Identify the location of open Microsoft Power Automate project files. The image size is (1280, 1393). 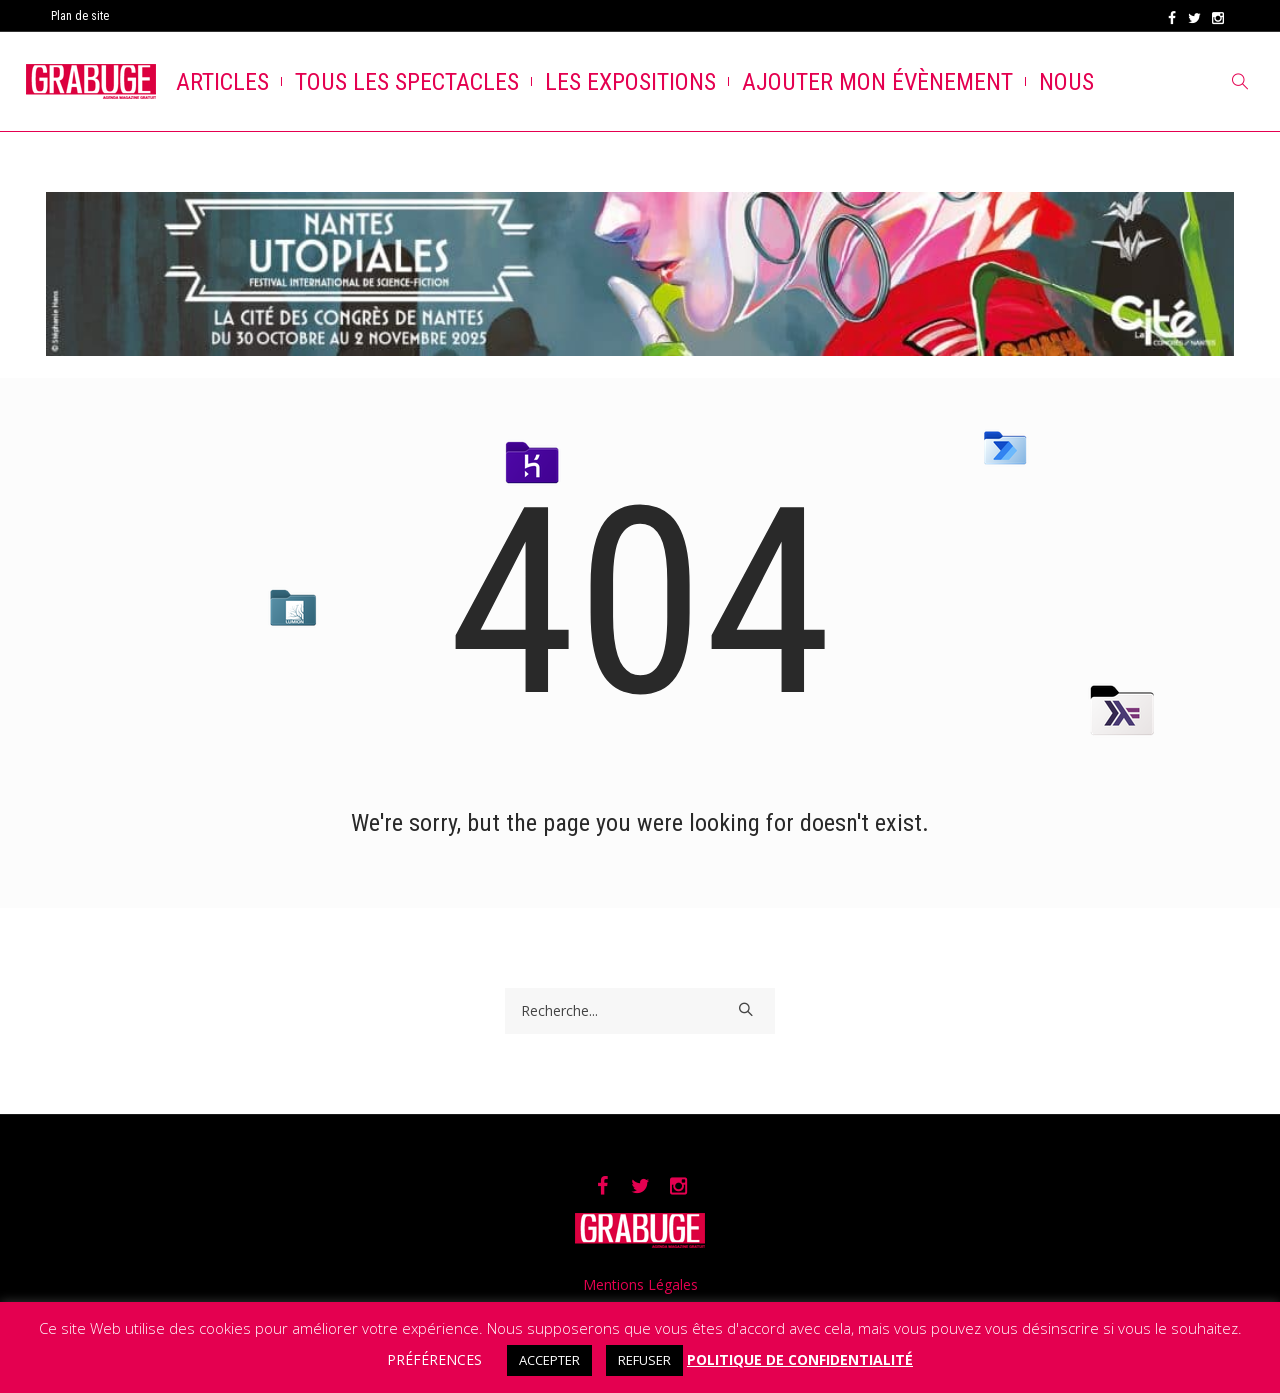
(1005, 449).